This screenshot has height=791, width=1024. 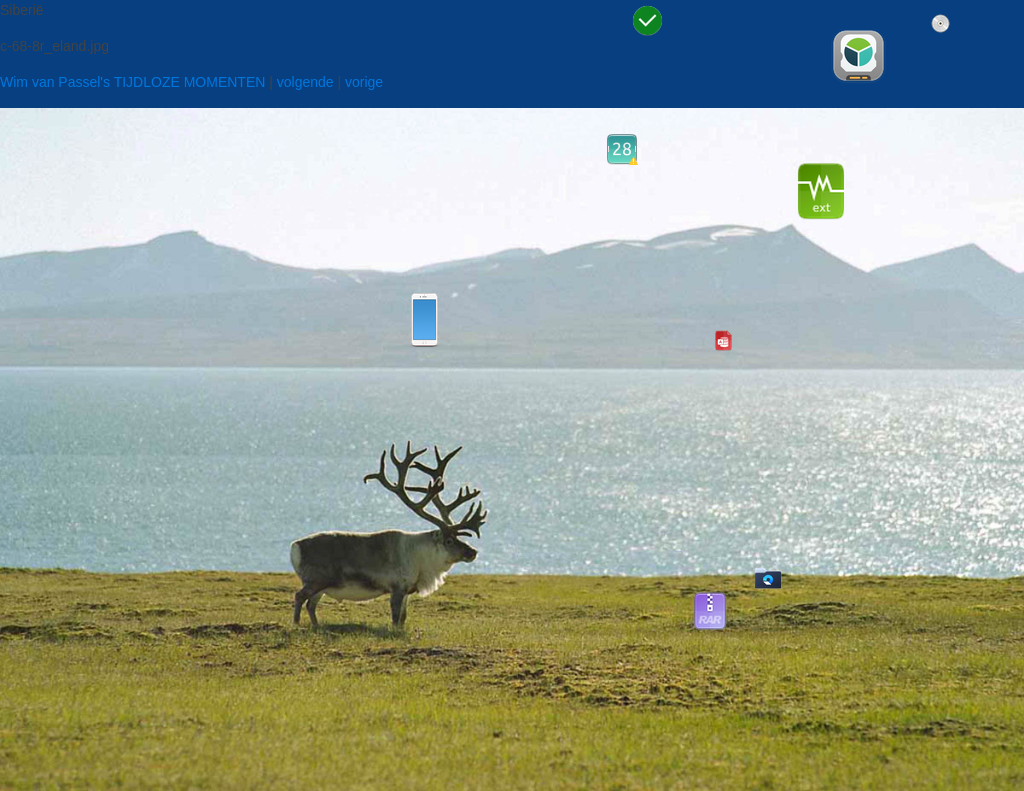 What do you see at coordinates (940, 23) in the screenshot?
I see `indicates a DVD-RAM disc or optical media device` at bounding box center [940, 23].